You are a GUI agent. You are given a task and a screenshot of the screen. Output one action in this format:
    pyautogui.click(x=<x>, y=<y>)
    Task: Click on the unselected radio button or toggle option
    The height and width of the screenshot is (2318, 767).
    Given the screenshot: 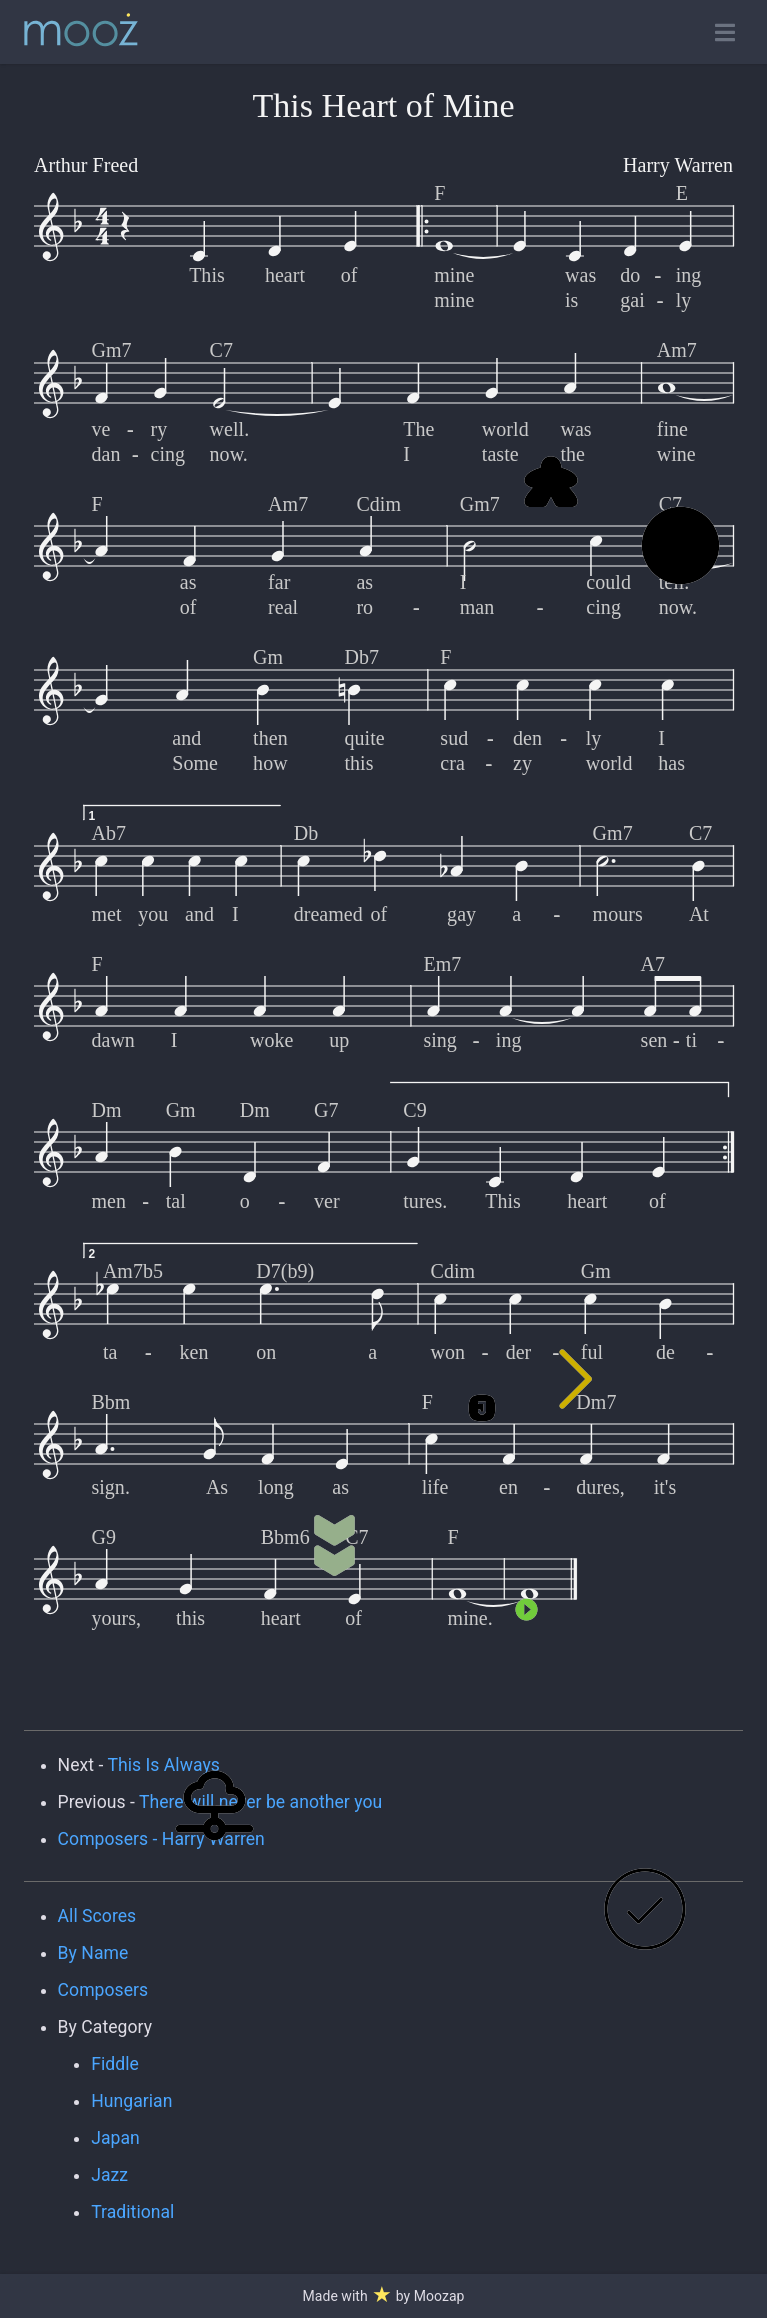 What is the action you would take?
    pyautogui.click(x=680, y=545)
    